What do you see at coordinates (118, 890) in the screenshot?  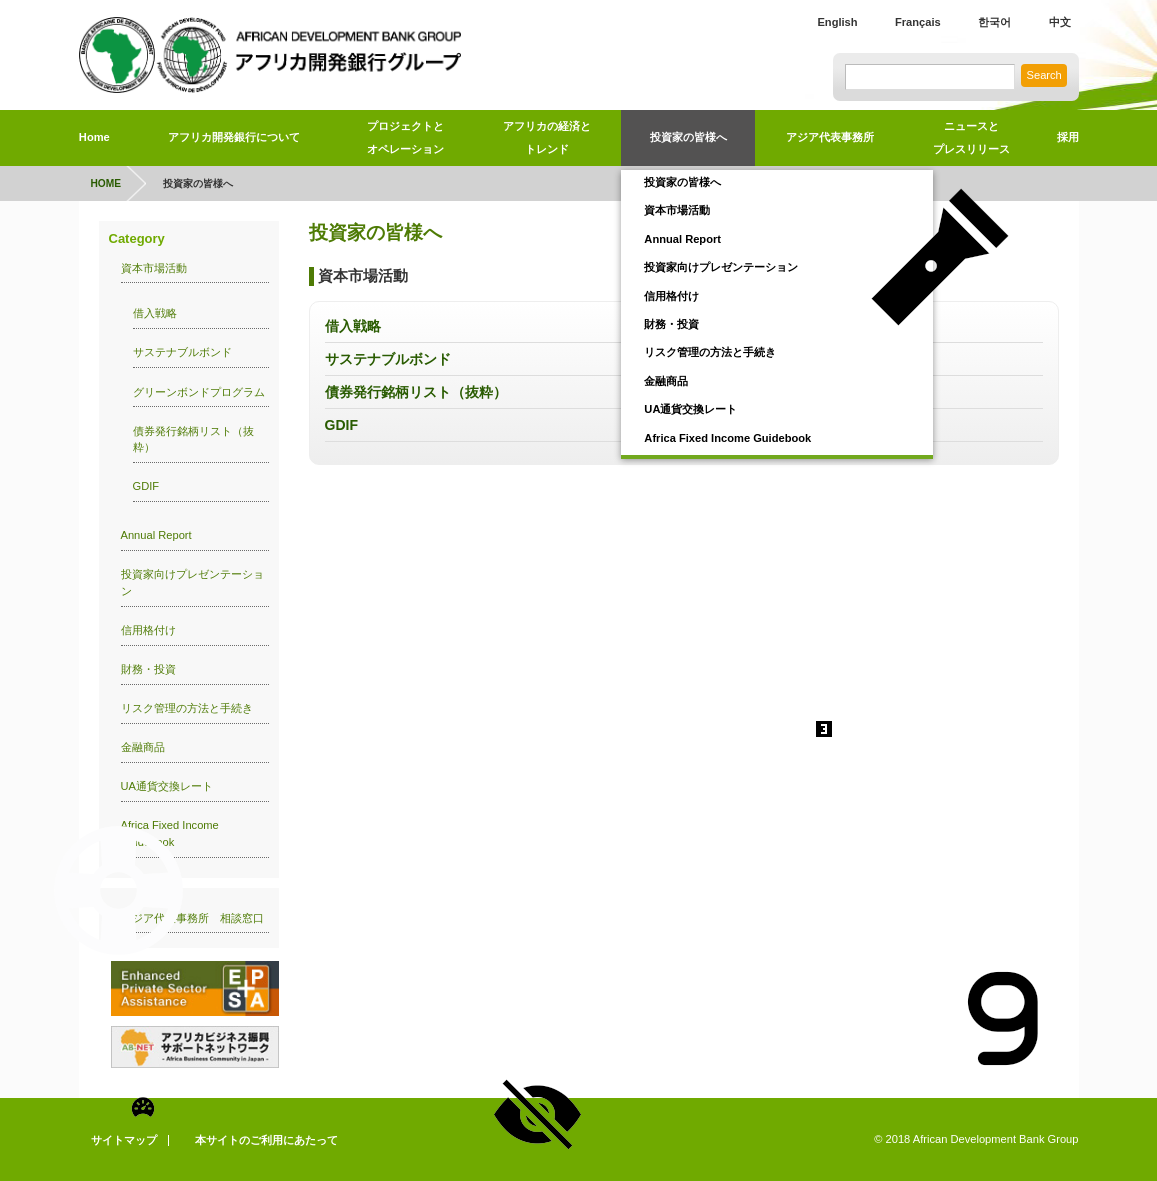 I see `access help or support center` at bounding box center [118, 890].